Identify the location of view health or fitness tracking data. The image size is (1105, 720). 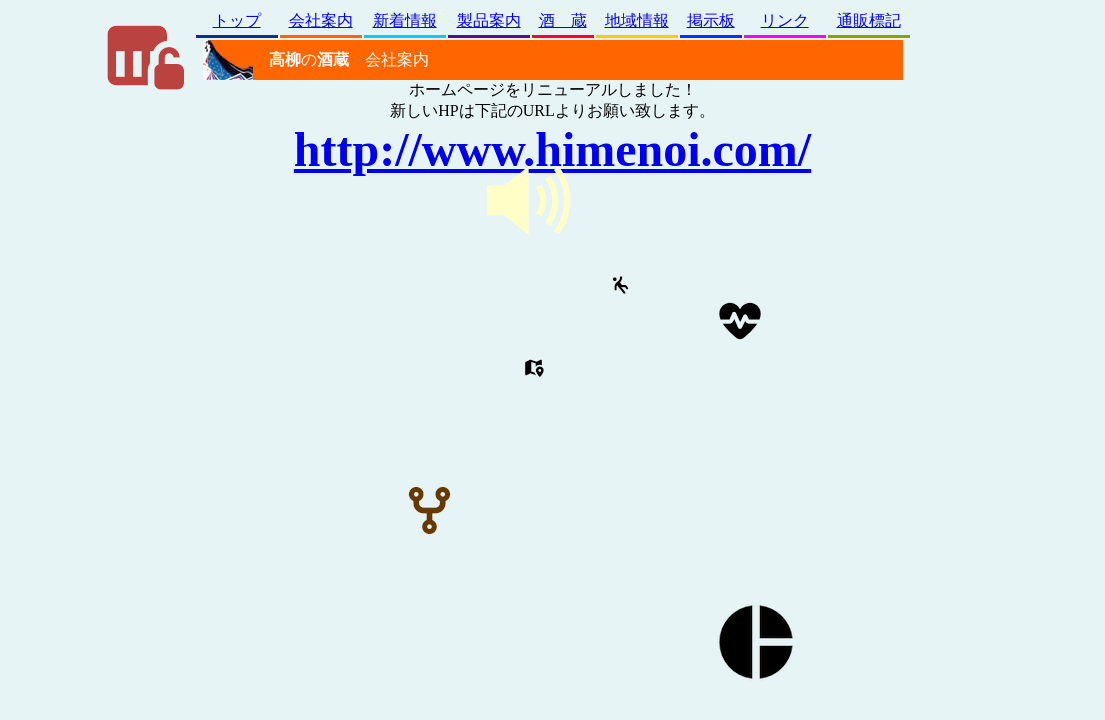
(740, 321).